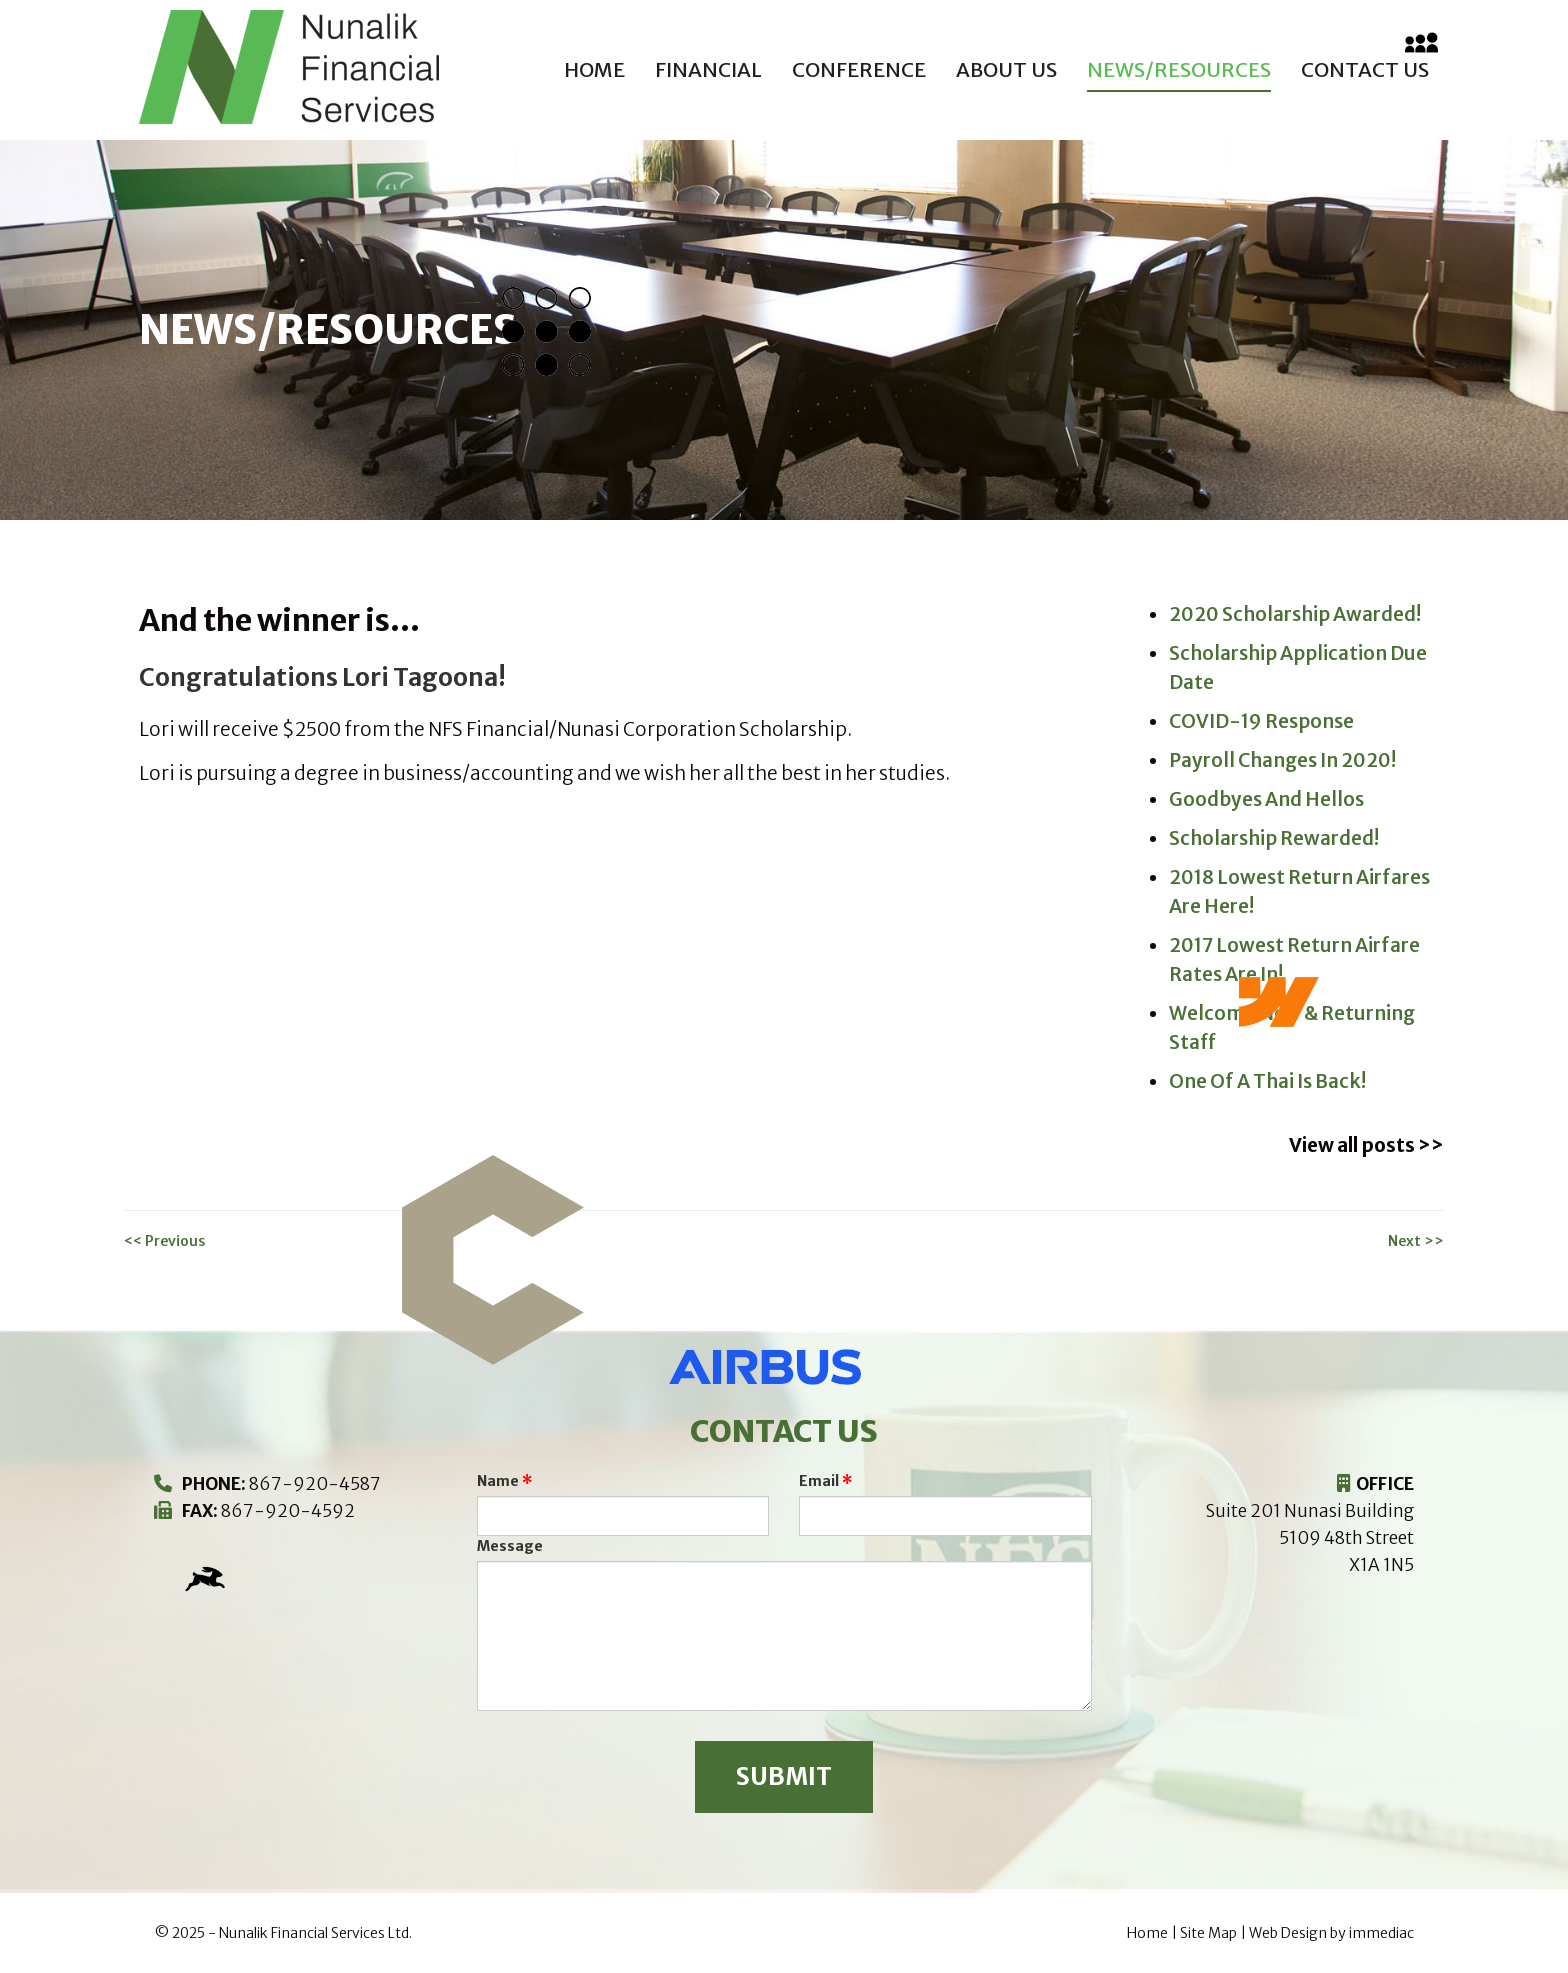  What do you see at coordinates (1279, 1002) in the screenshot?
I see `open Webflow website or application` at bounding box center [1279, 1002].